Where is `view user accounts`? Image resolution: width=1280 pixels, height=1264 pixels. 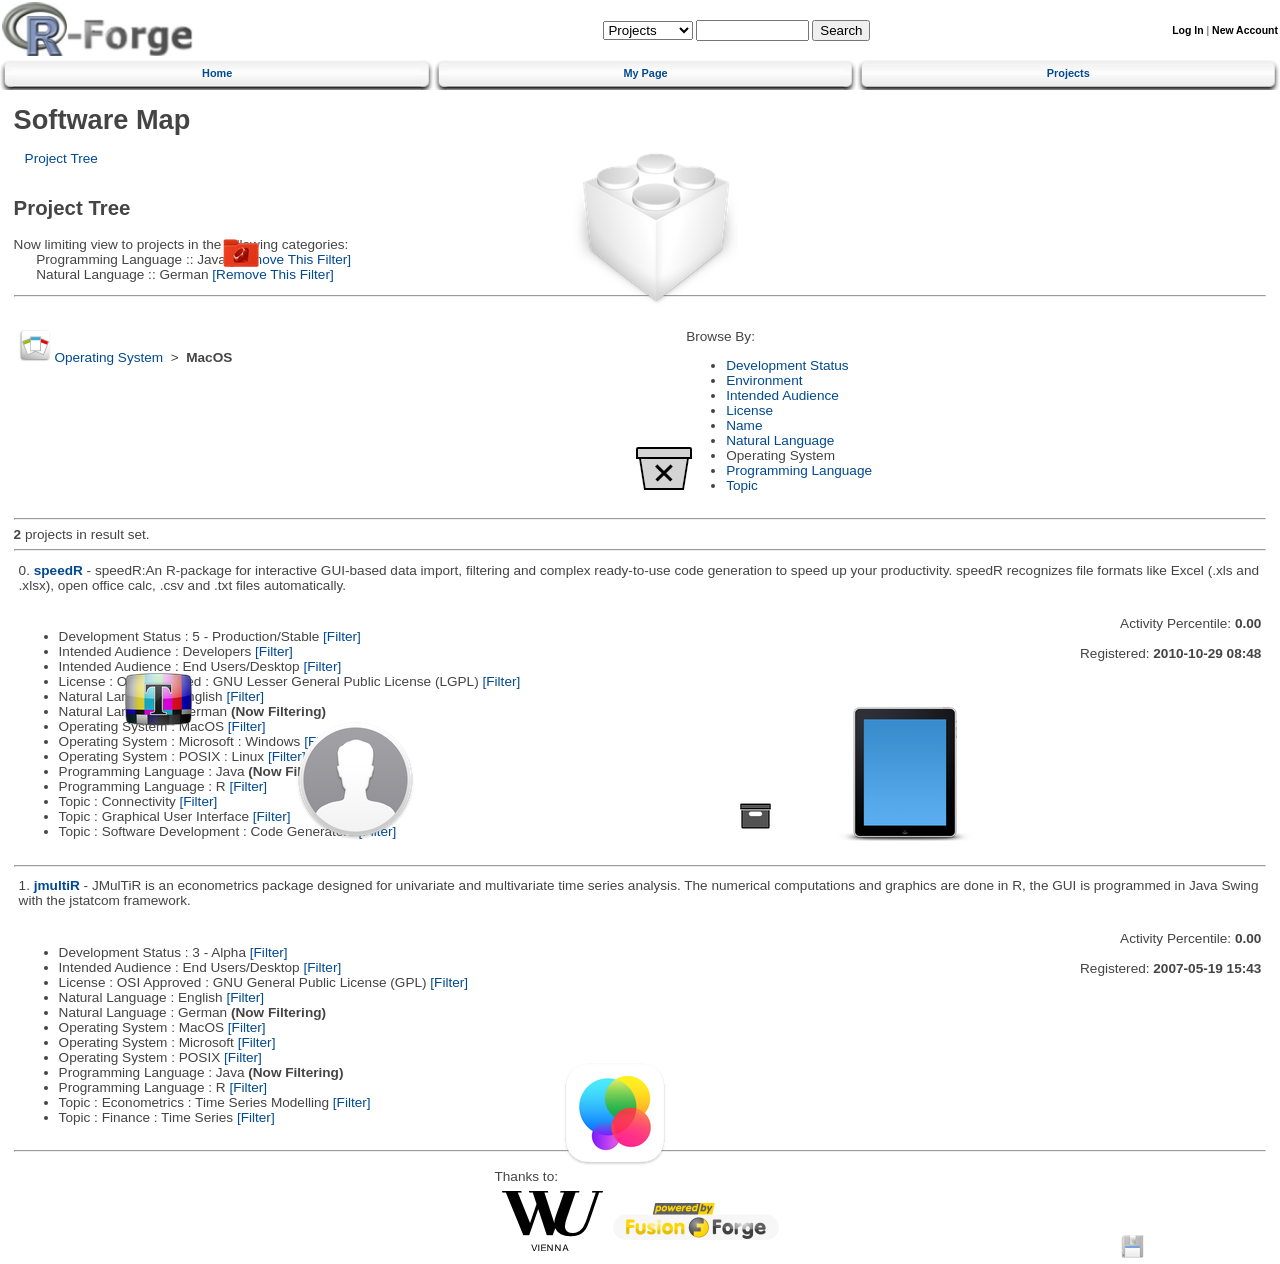
view user accounts is located at coordinates (355, 779).